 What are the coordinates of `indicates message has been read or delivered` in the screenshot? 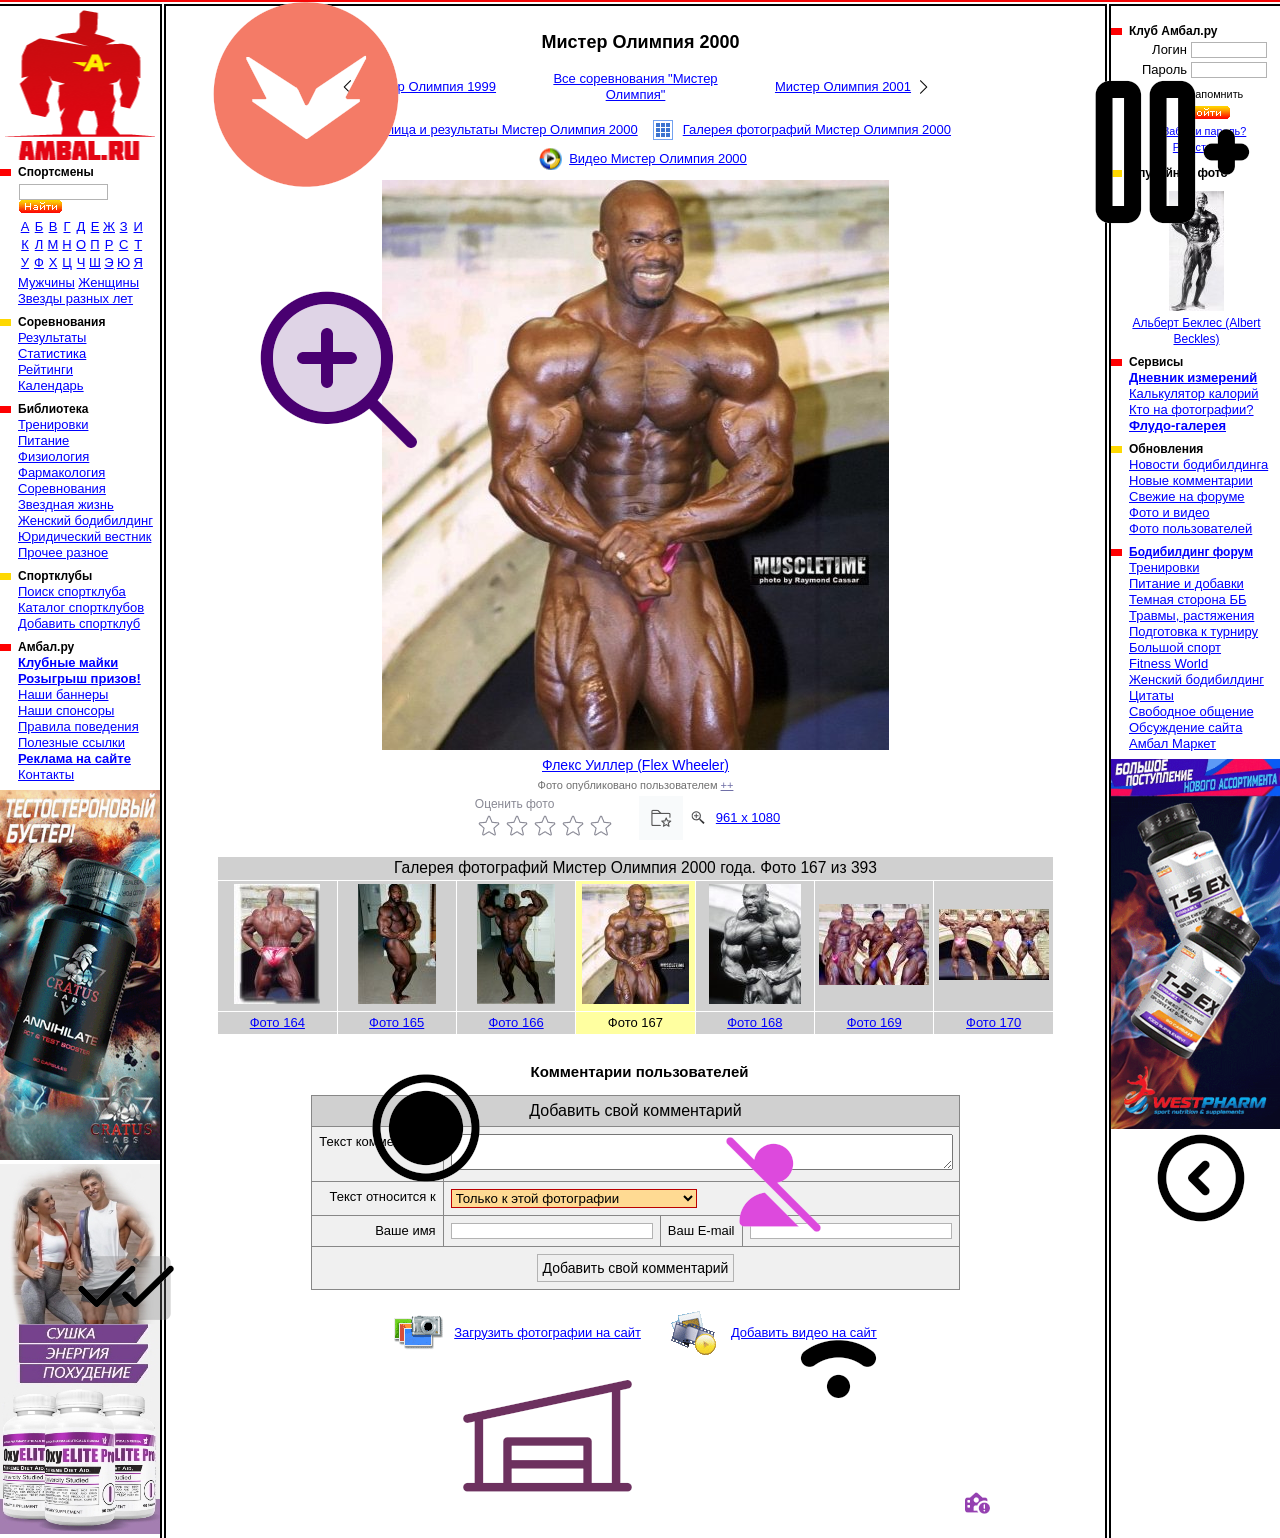 It's located at (126, 1288).